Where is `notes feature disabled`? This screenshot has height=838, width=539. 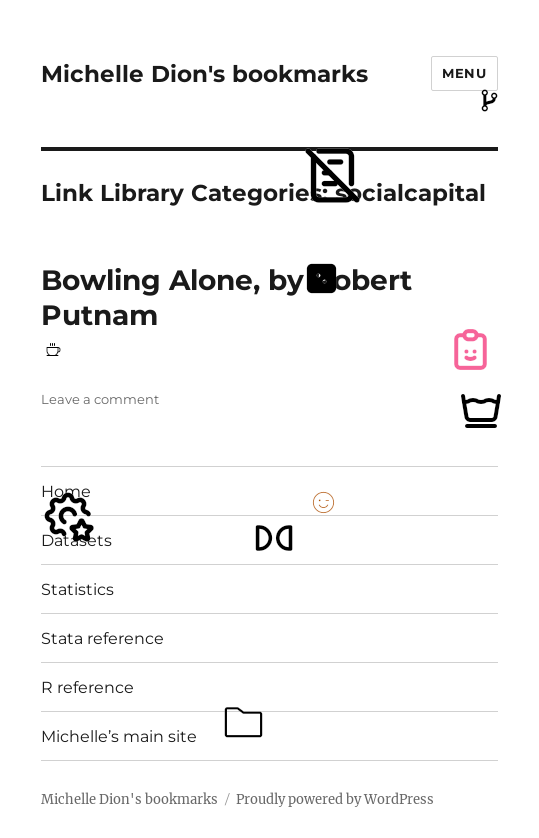
notes feature disabled is located at coordinates (332, 175).